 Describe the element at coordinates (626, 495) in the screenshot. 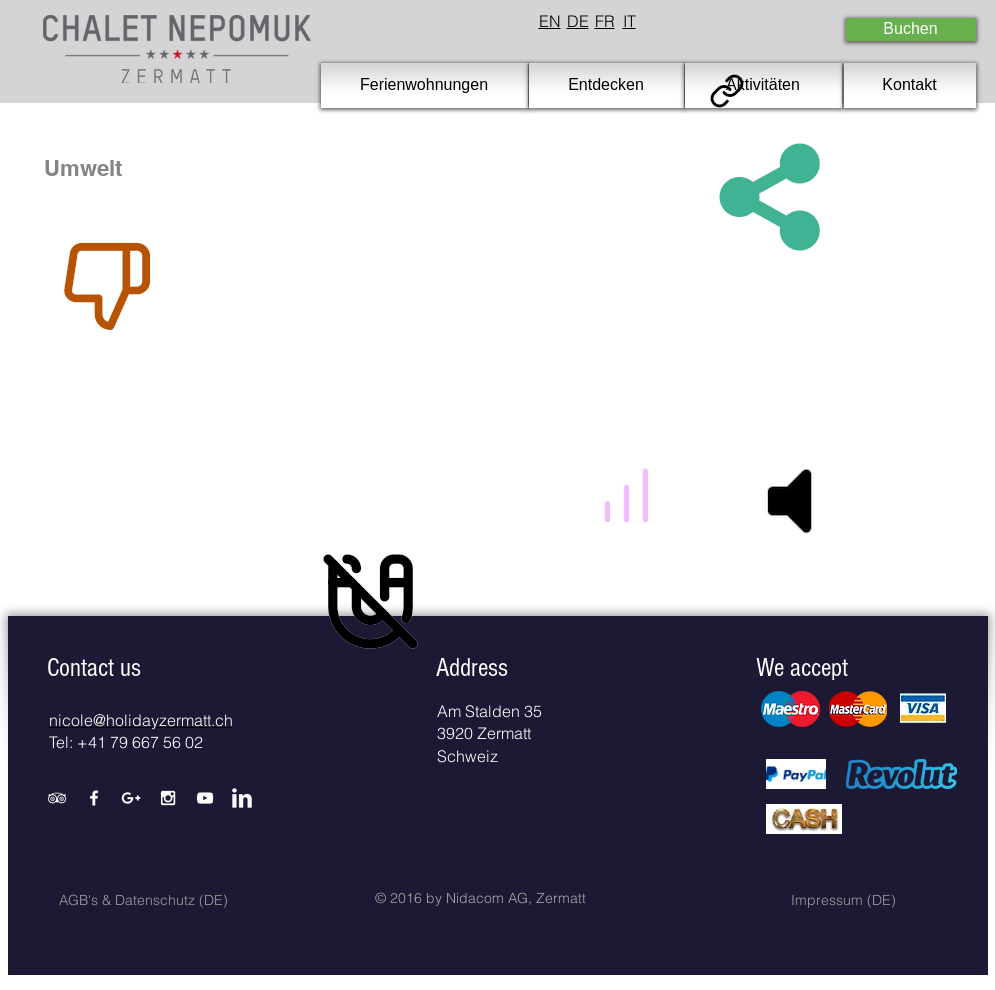

I see `view growth or progress statistics` at that location.